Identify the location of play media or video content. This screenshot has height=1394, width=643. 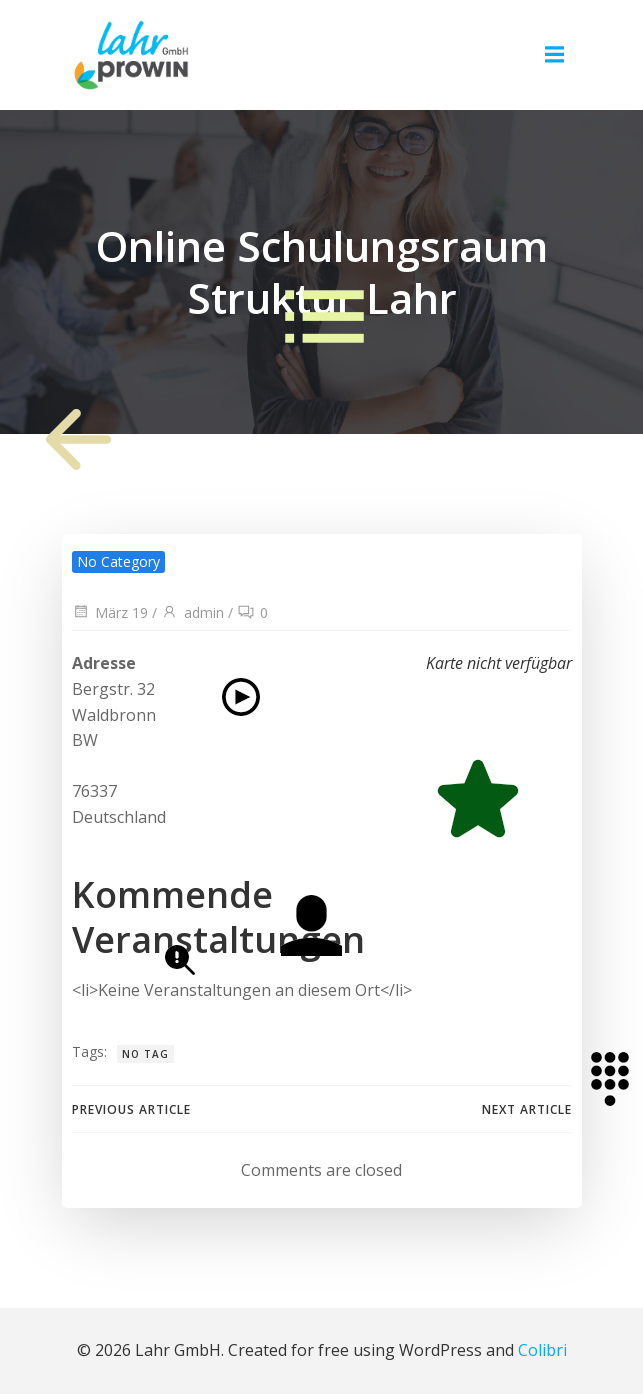
(241, 697).